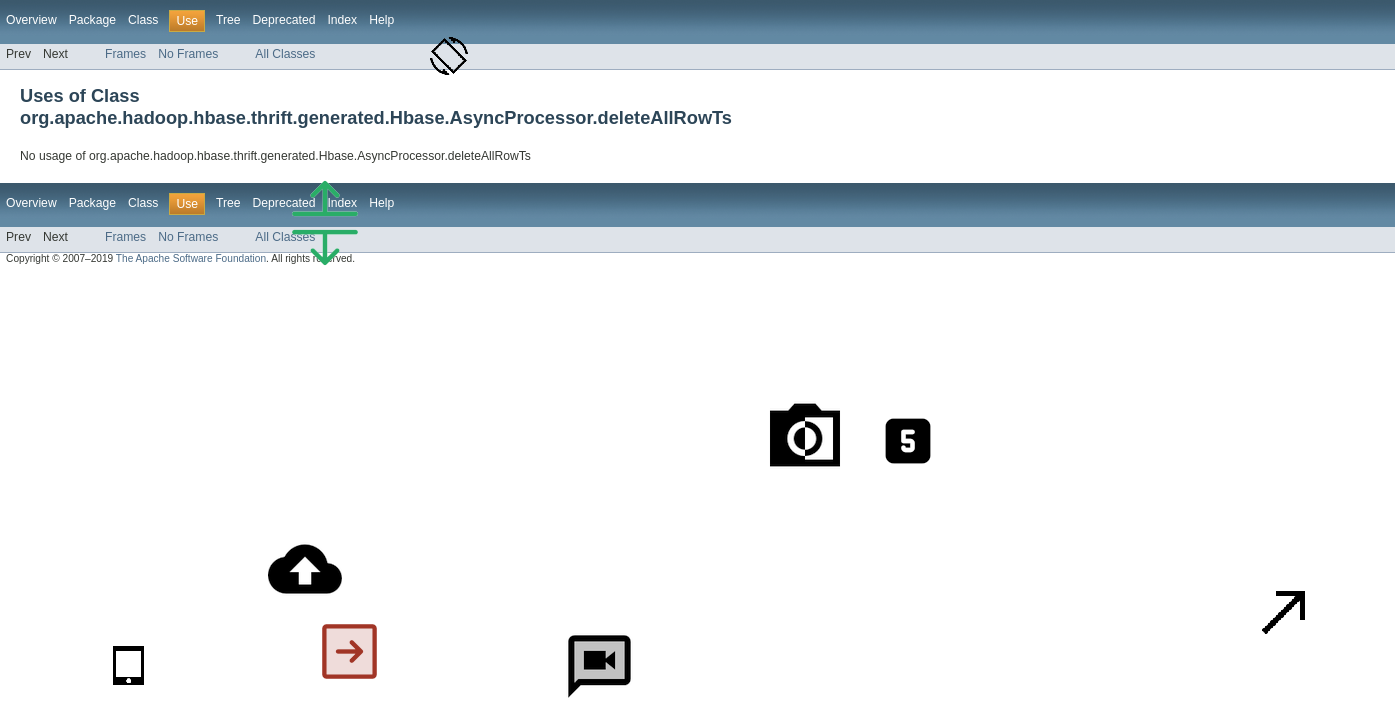  What do you see at coordinates (449, 56) in the screenshot?
I see `rotate screen orientation` at bounding box center [449, 56].